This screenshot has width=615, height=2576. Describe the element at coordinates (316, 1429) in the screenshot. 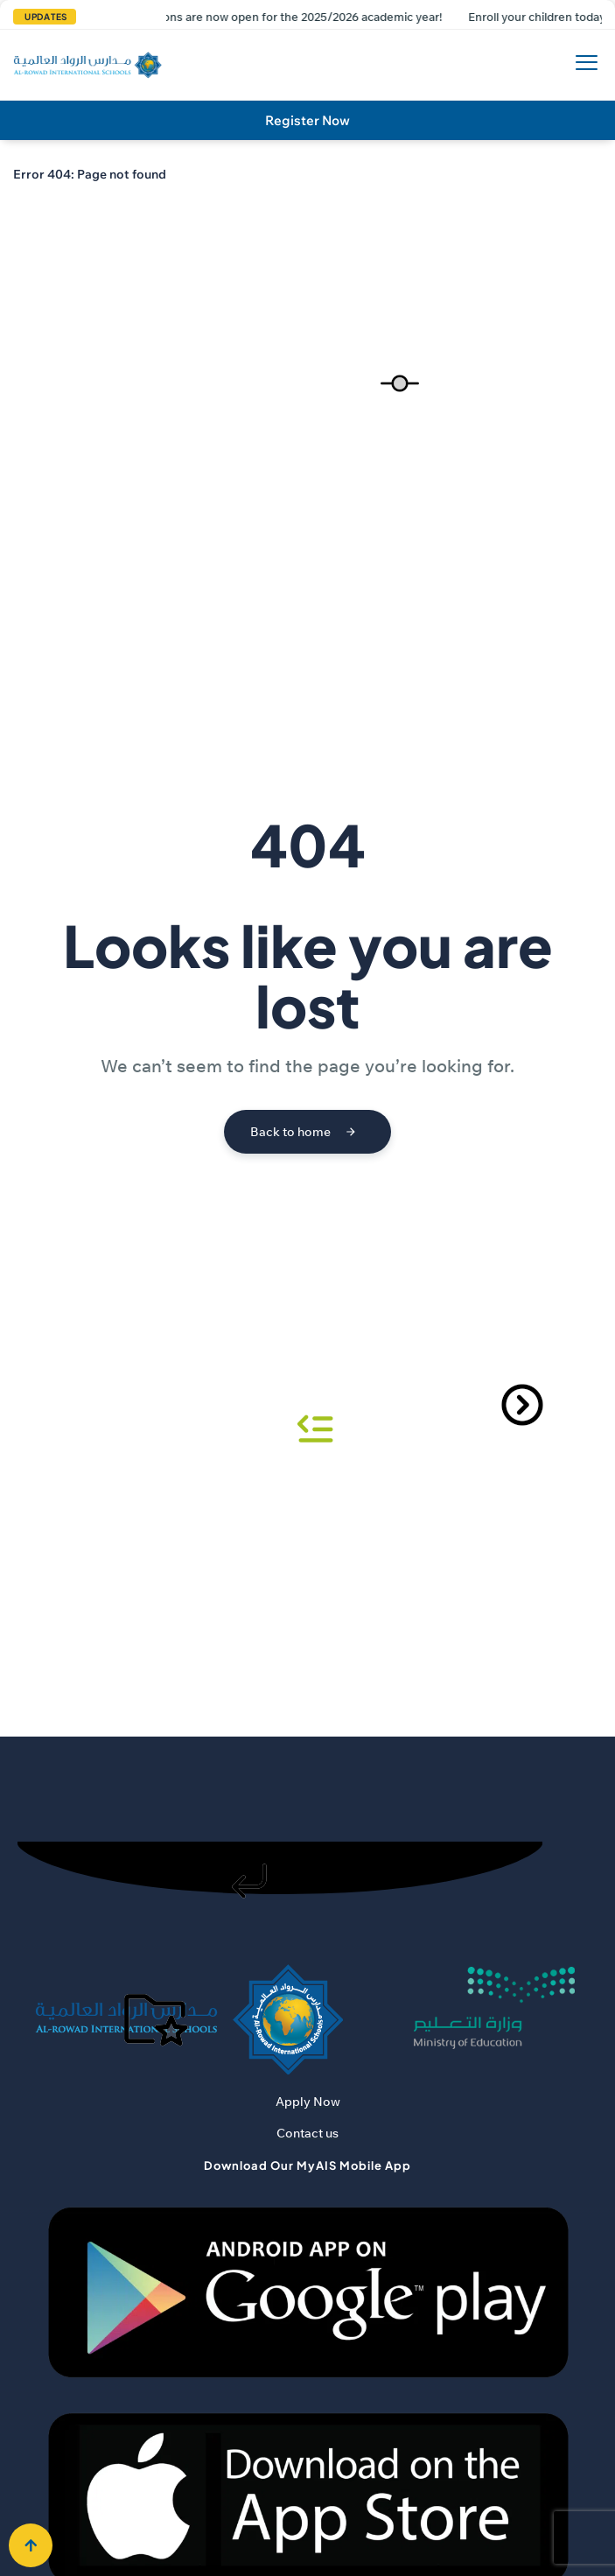

I see `decrease text indentation` at that location.